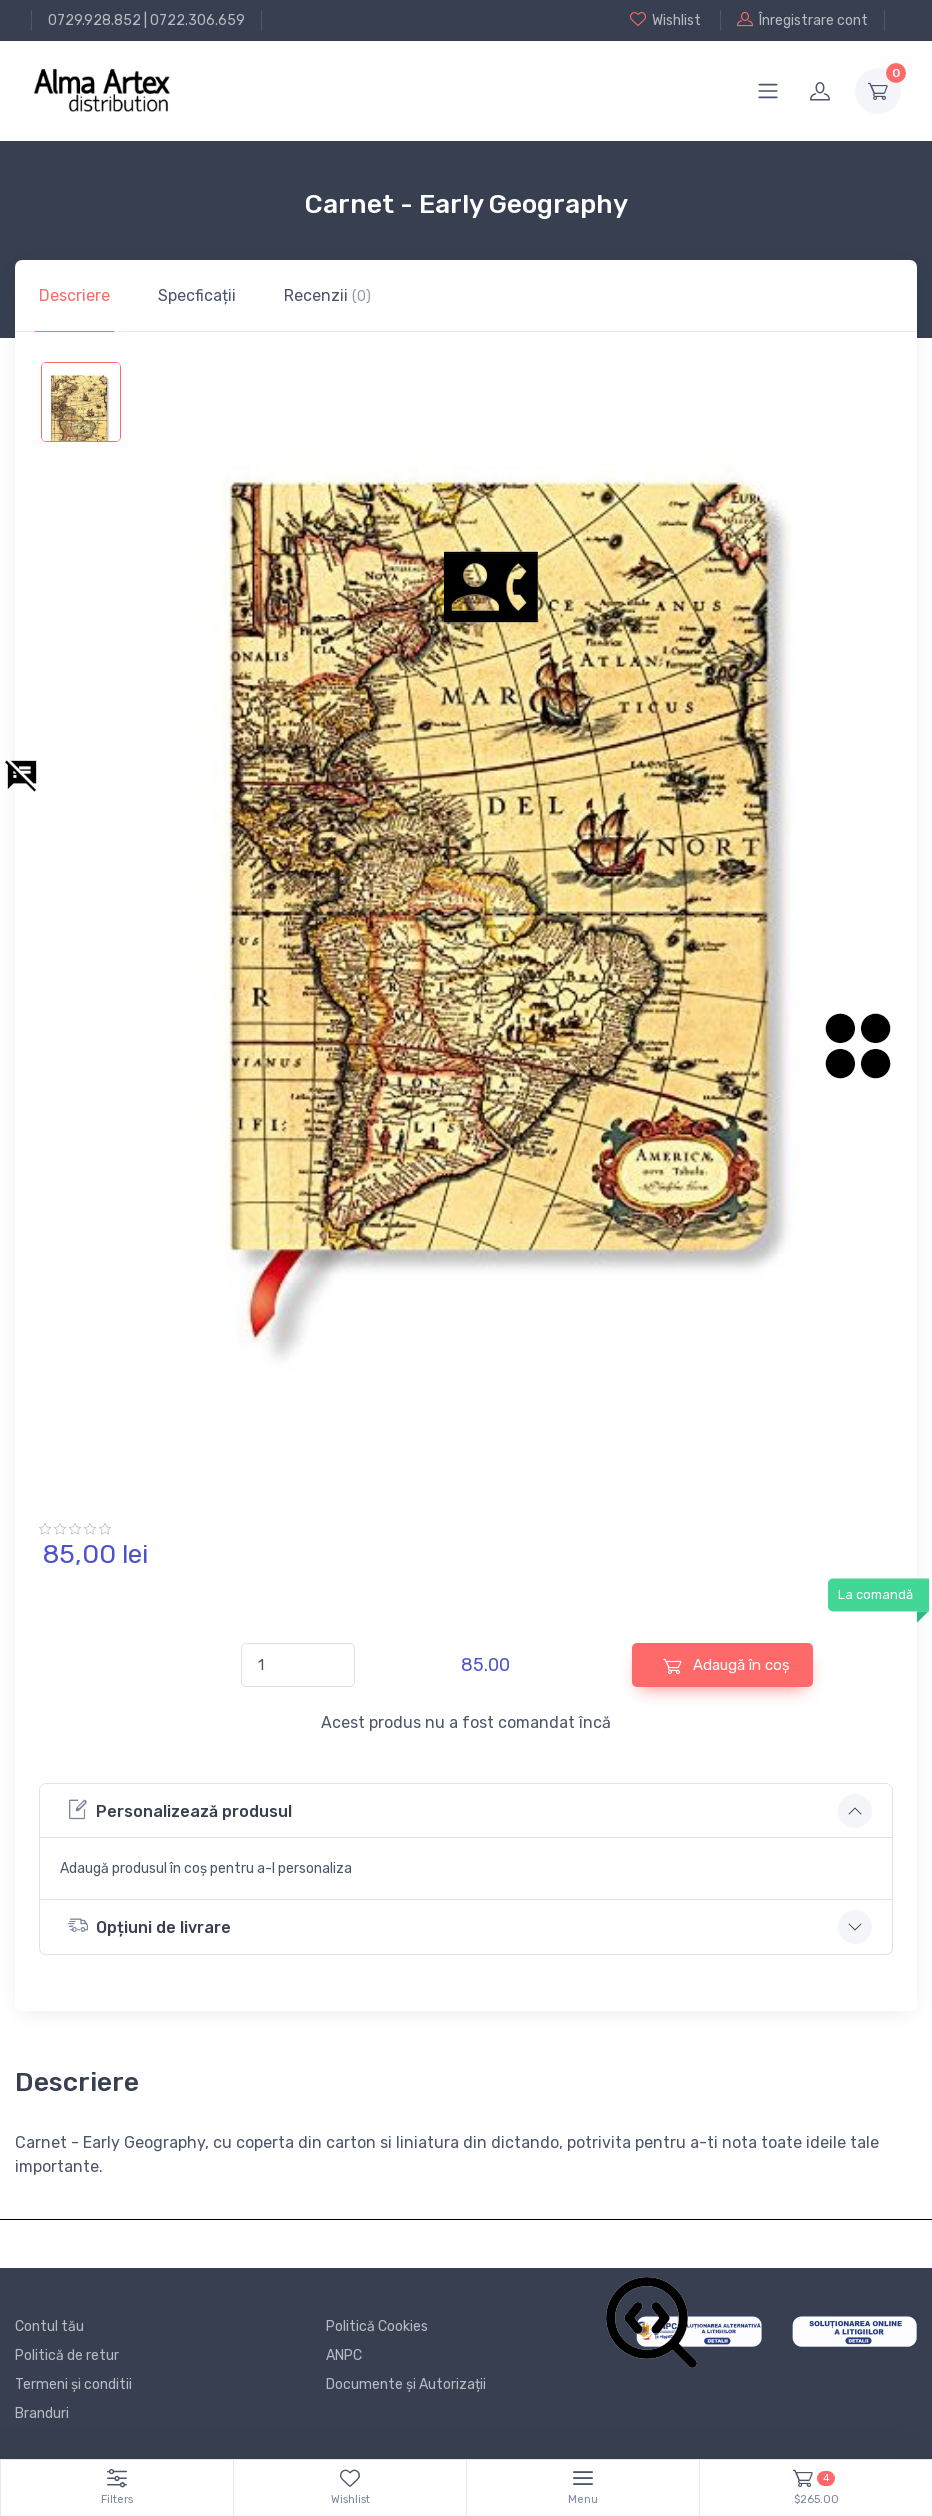 The image size is (932, 2516). What do you see at coordinates (858, 1046) in the screenshot?
I see `open app grid or launcher` at bounding box center [858, 1046].